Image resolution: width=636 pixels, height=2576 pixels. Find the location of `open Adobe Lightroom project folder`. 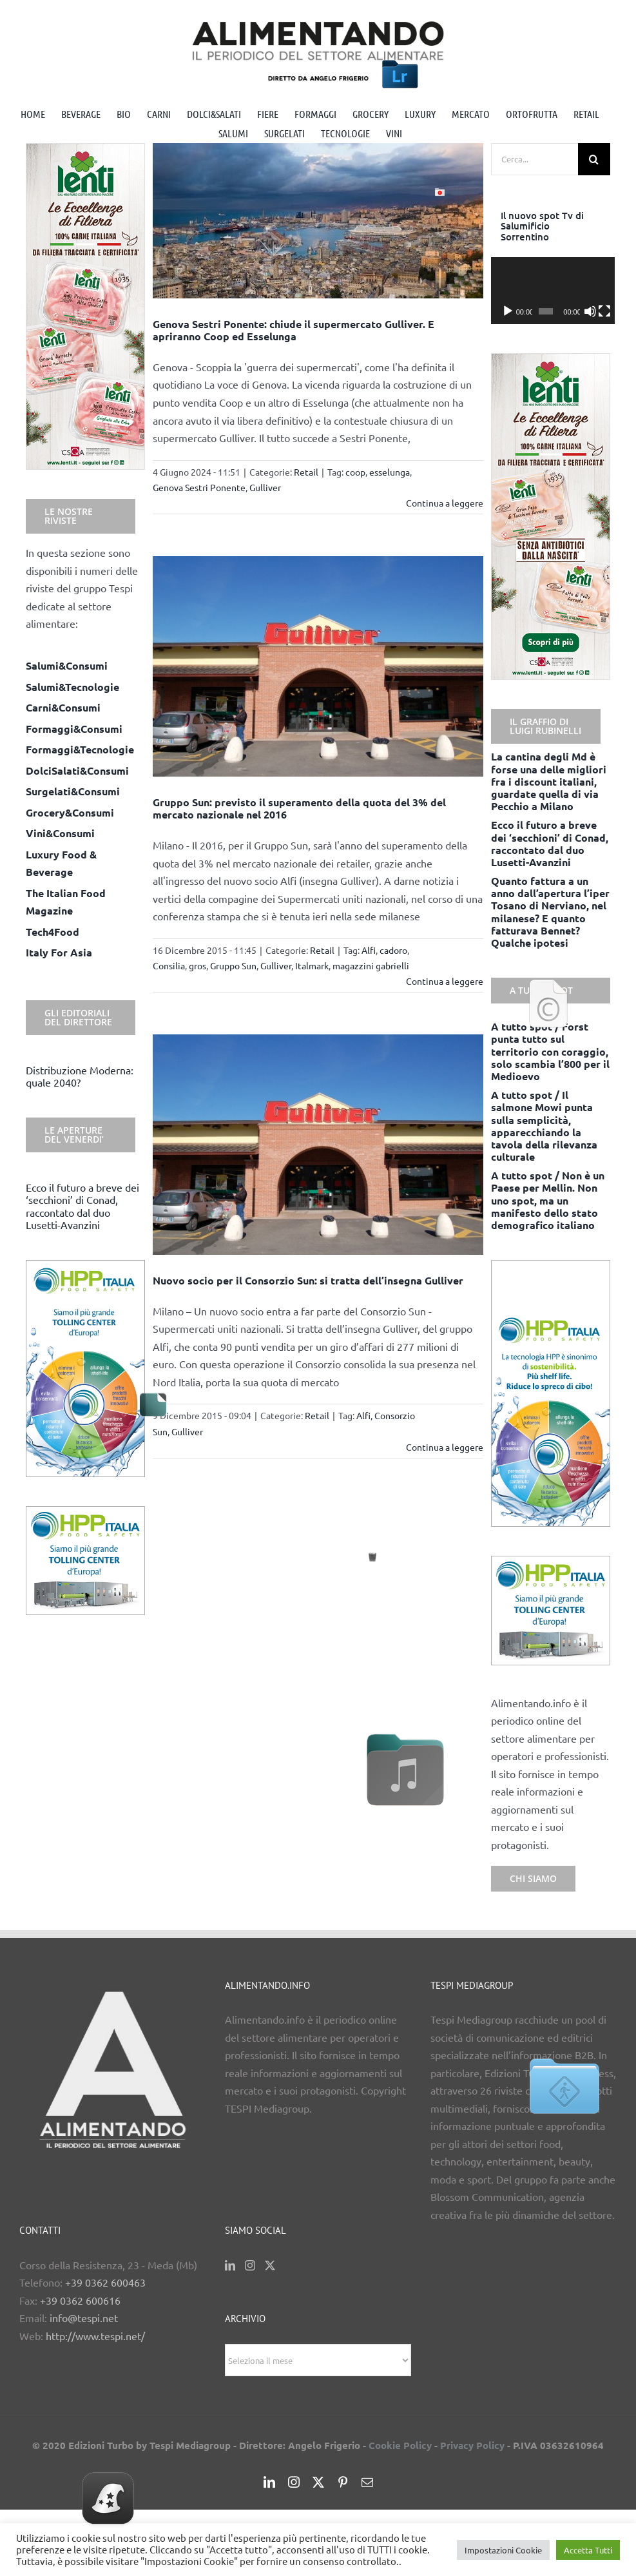

open Adobe Lightroom project folder is located at coordinates (400, 75).